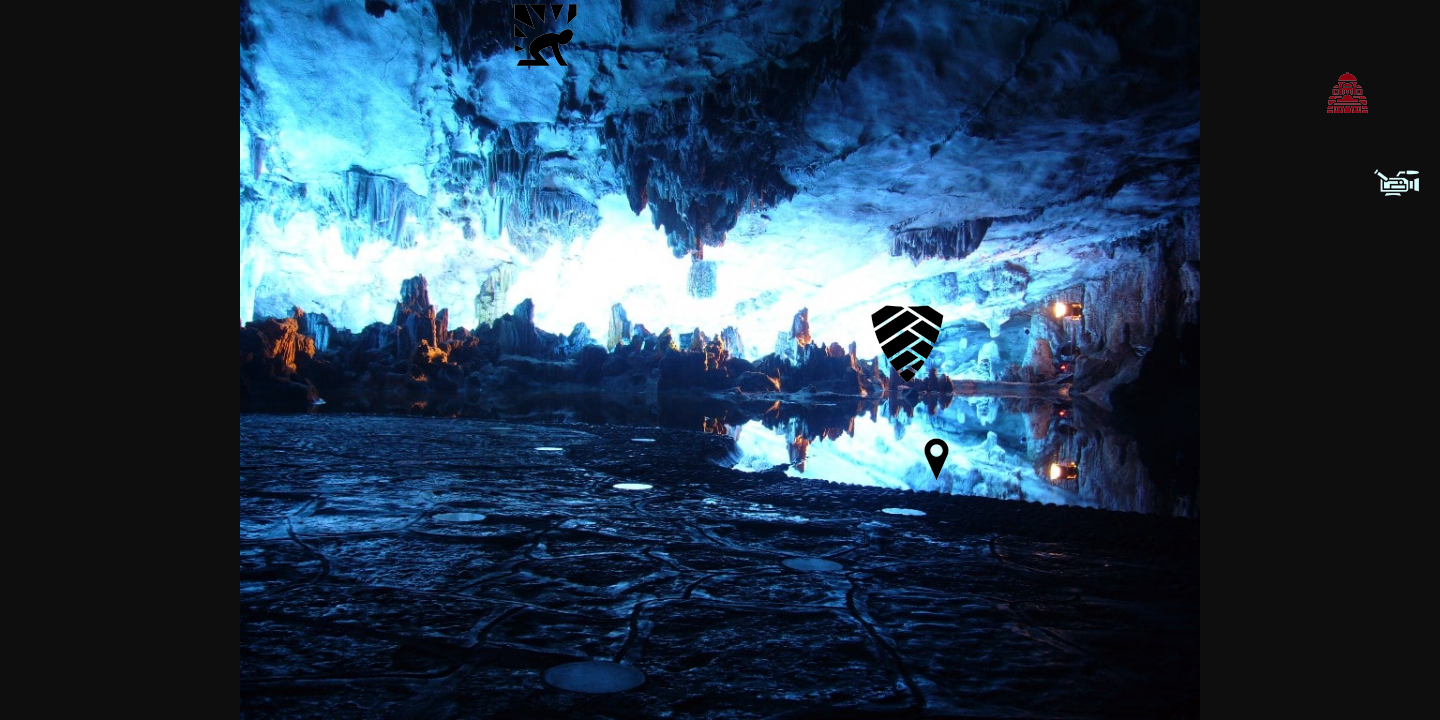  What do you see at coordinates (936, 459) in the screenshot?
I see `view current location on map` at bounding box center [936, 459].